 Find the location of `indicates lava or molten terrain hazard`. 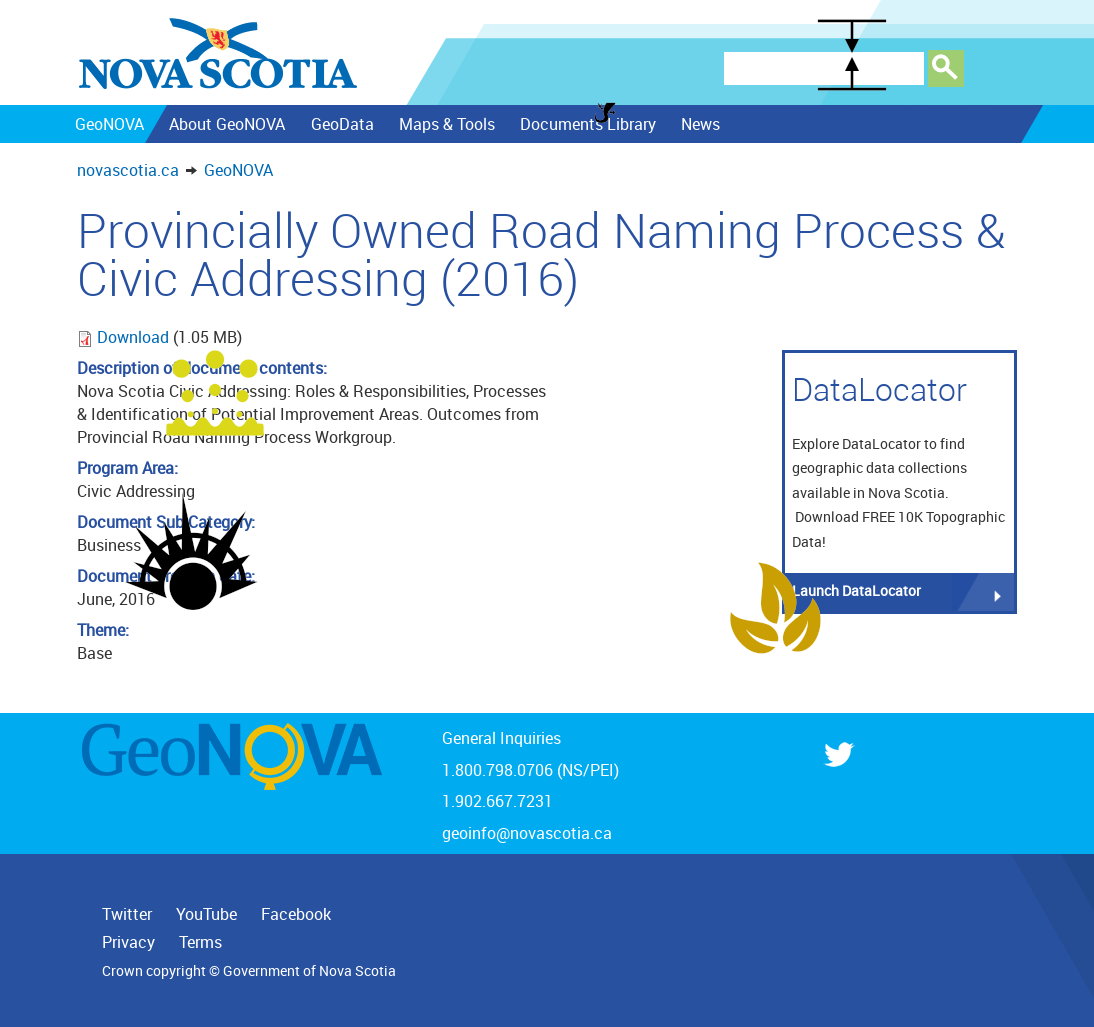

indicates lava or molten terrain hazard is located at coordinates (215, 393).